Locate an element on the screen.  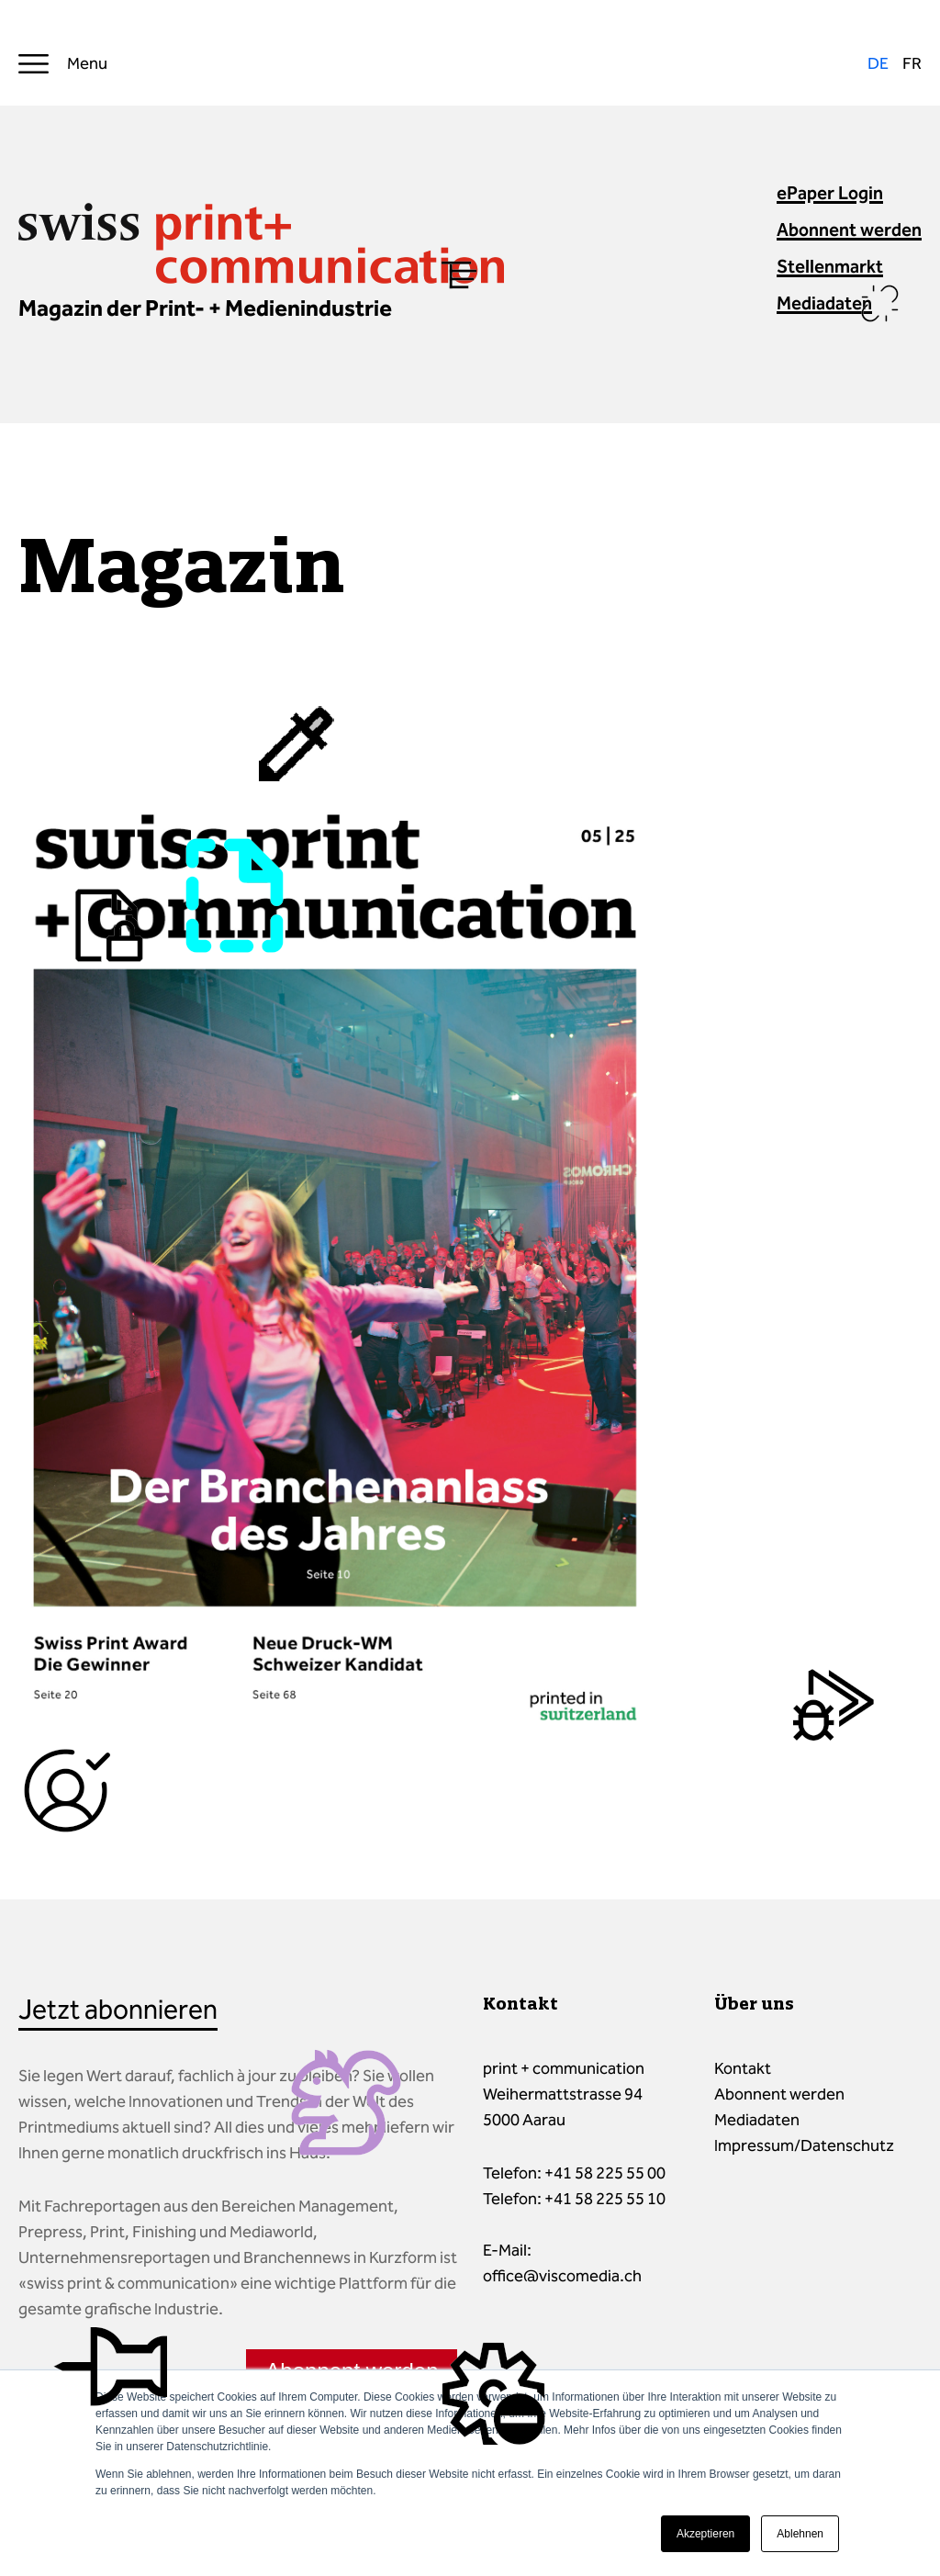
pin an item to keep it visible is located at coordinates (115, 2362).